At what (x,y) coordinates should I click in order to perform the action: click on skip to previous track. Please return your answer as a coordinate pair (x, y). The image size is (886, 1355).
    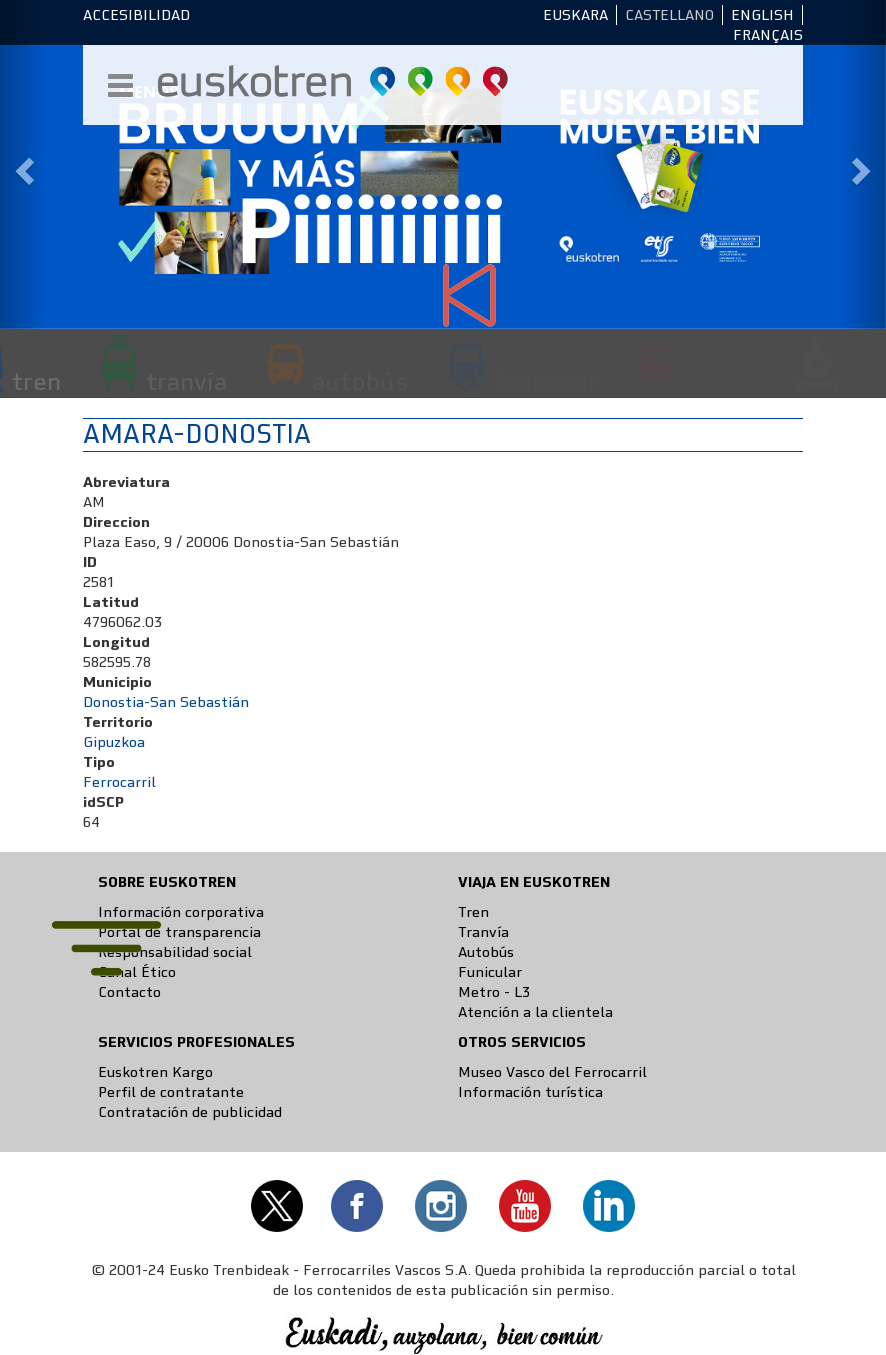
    Looking at the image, I should click on (469, 295).